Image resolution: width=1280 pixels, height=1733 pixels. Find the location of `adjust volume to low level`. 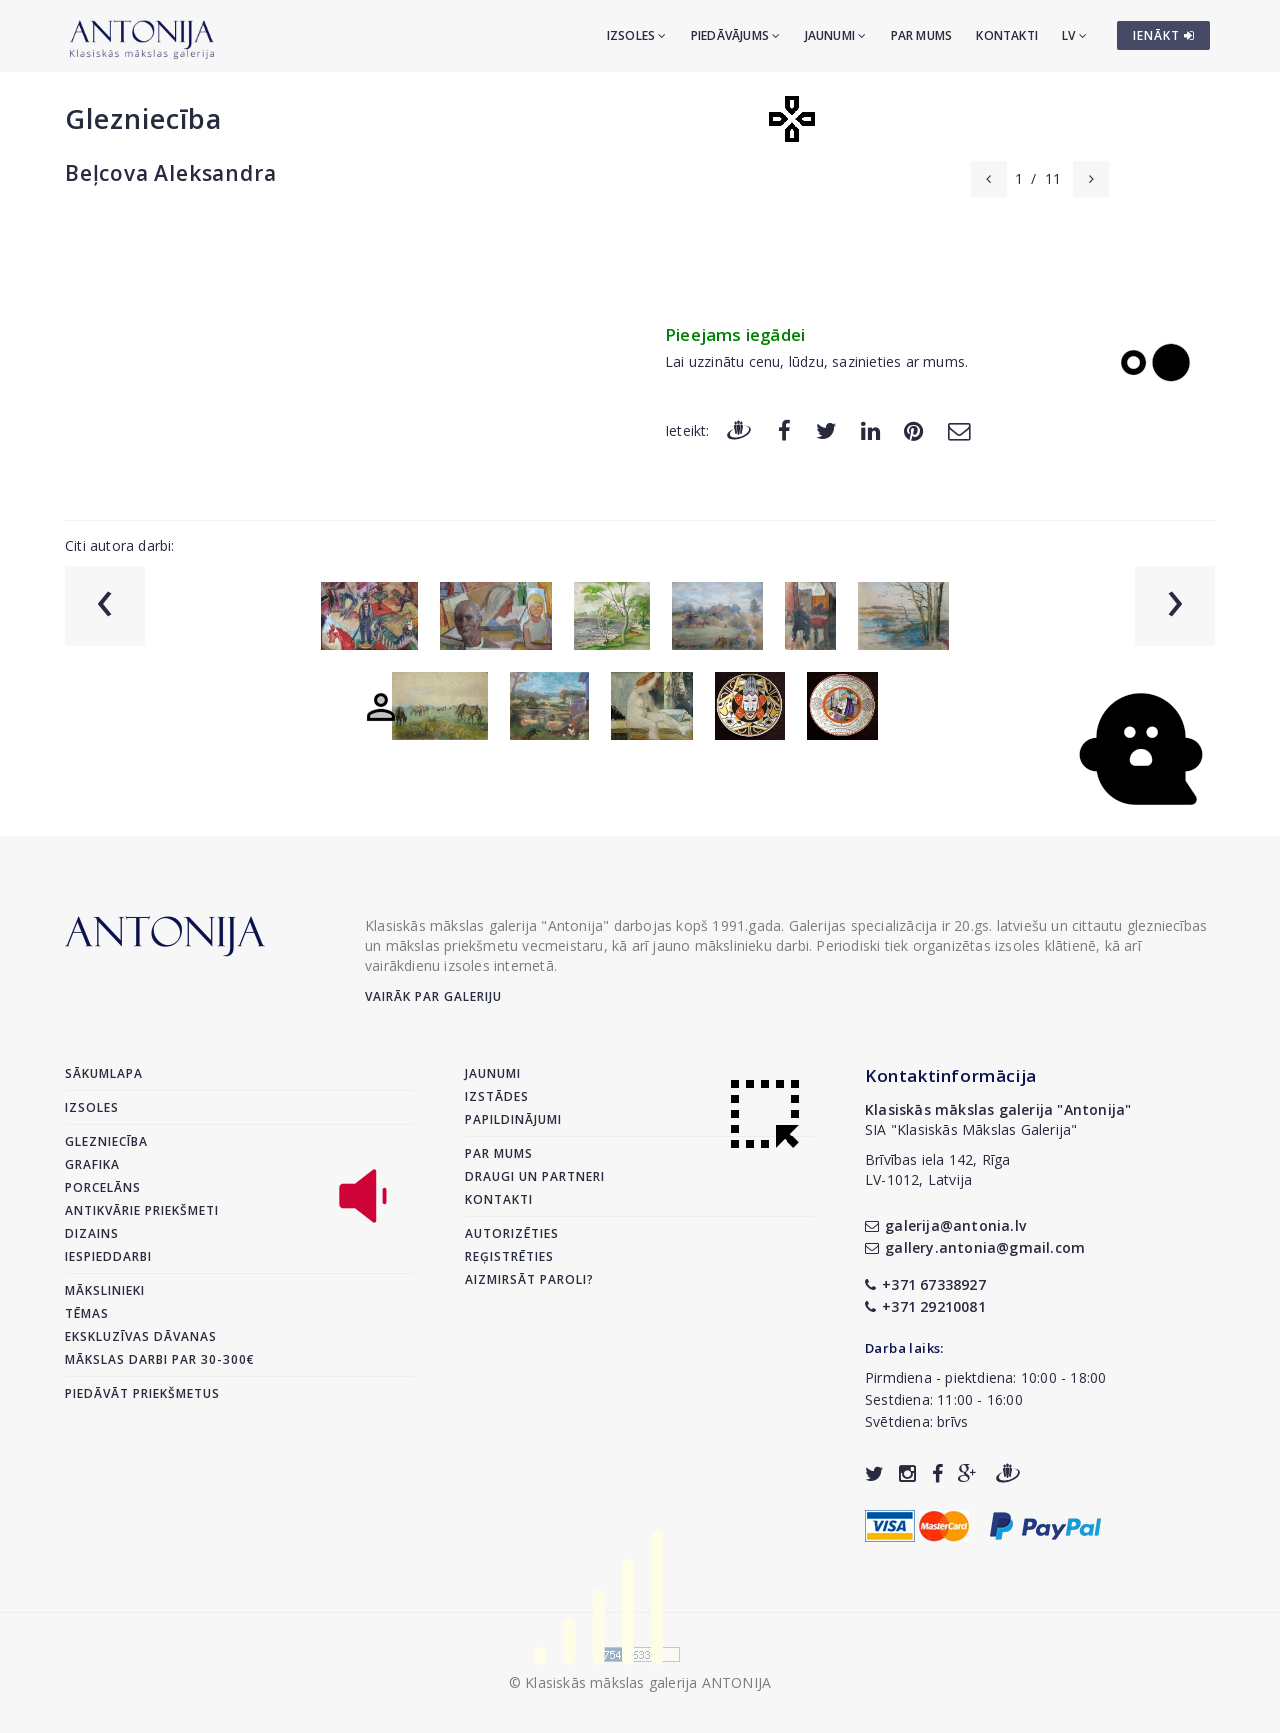

adjust volume to low level is located at coordinates (366, 1196).